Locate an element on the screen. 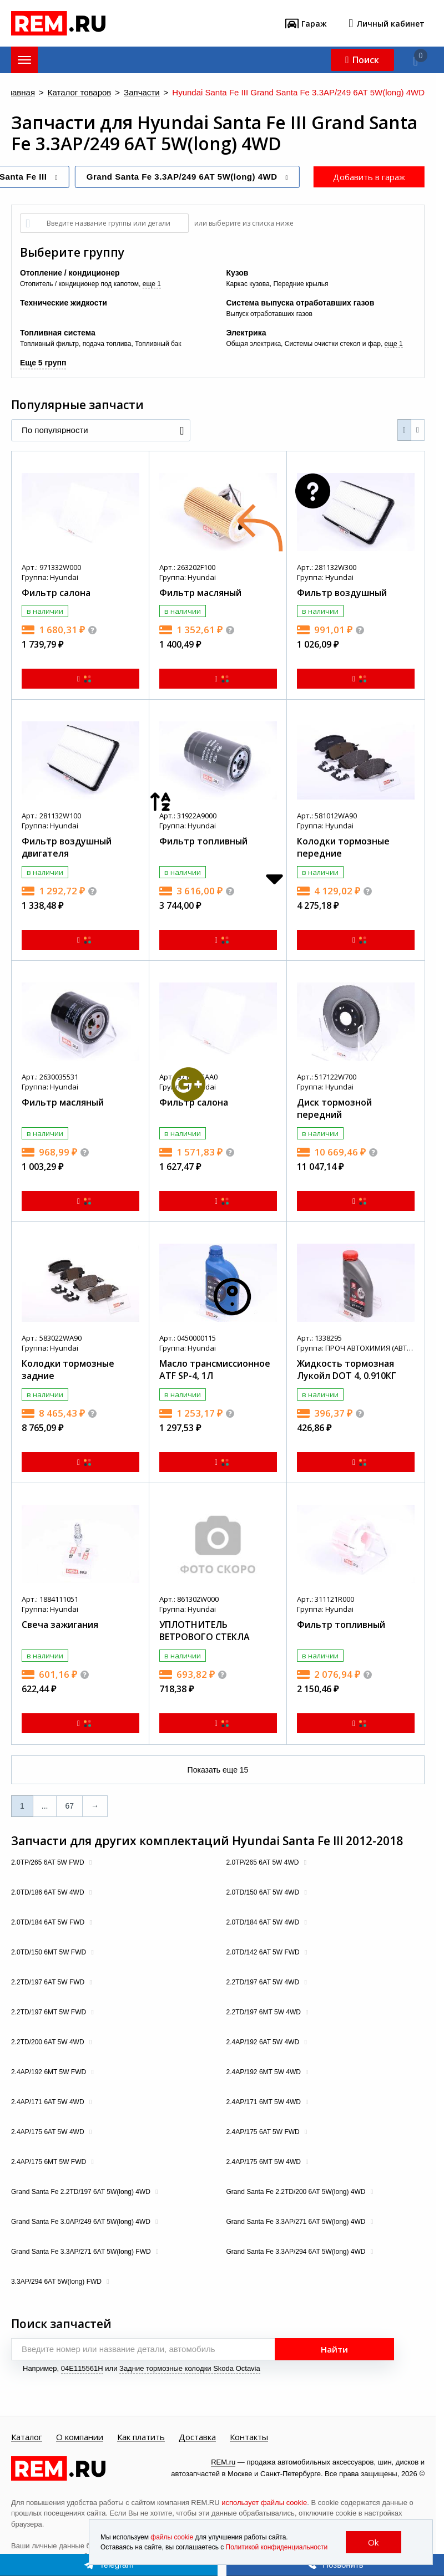 Image resolution: width=444 pixels, height=2576 pixels. sort items in descending order is located at coordinates (274, 873).